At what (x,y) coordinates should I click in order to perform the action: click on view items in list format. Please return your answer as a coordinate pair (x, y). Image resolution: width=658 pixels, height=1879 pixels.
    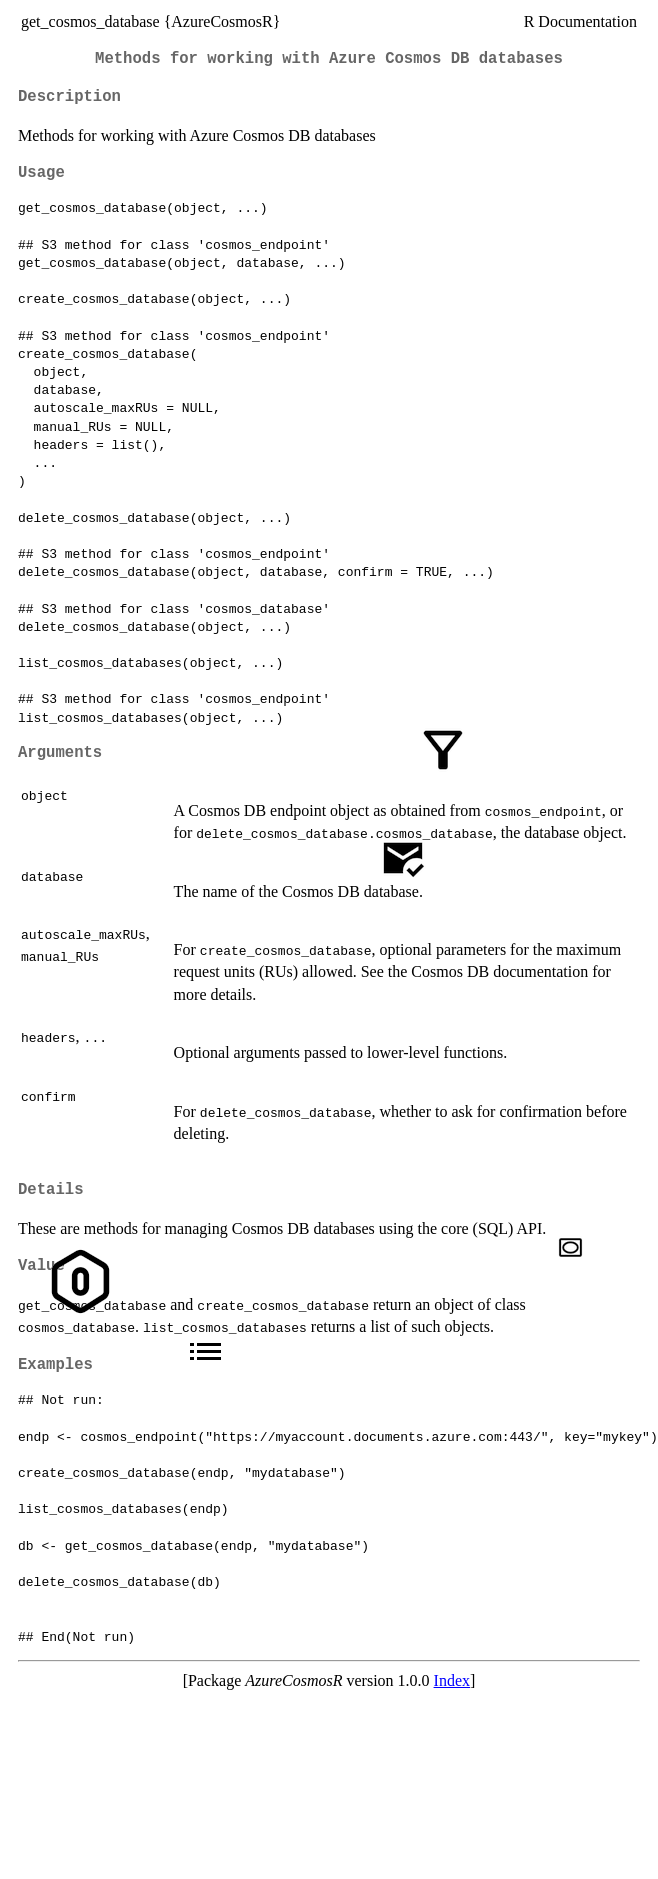
    Looking at the image, I should click on (205, 1351).